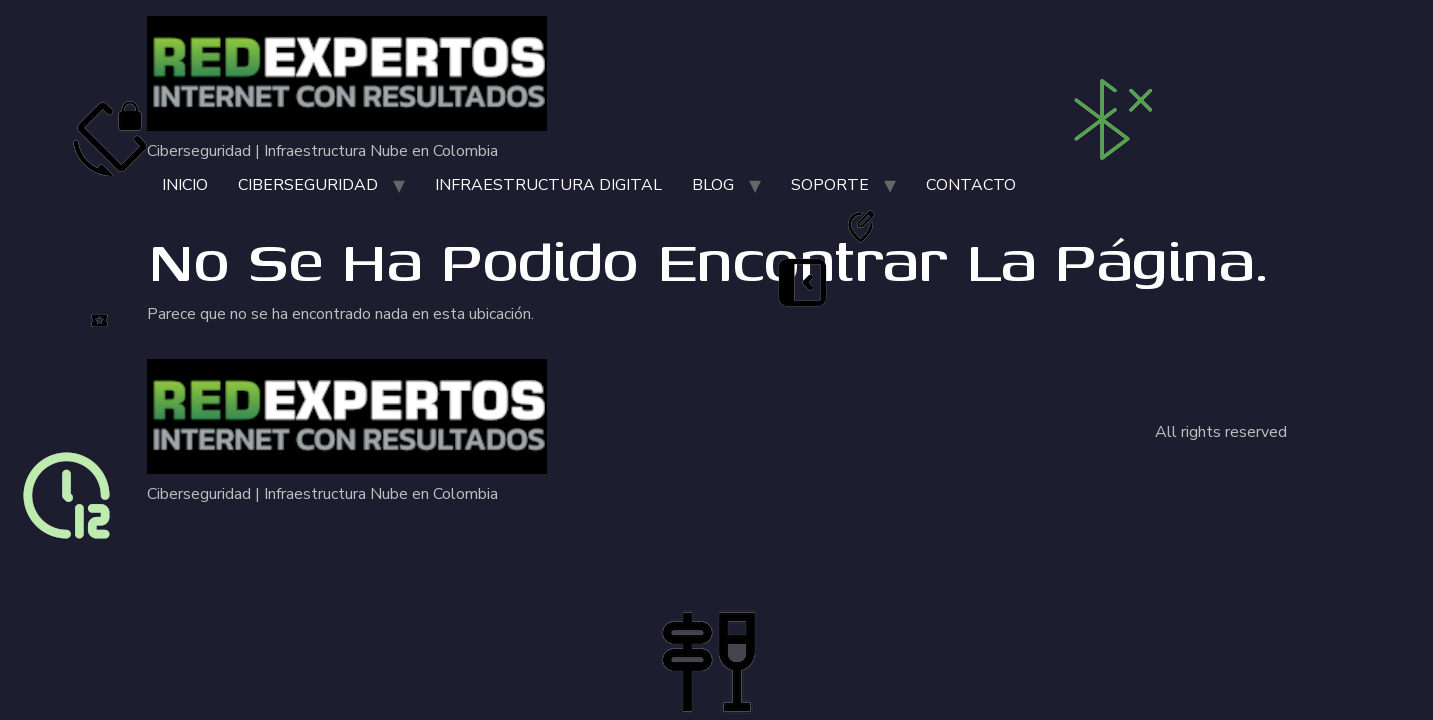 The height and width of the screenshot is (720, 1433). I want to click on bluetooth connection disabled, so click(1108, 119).